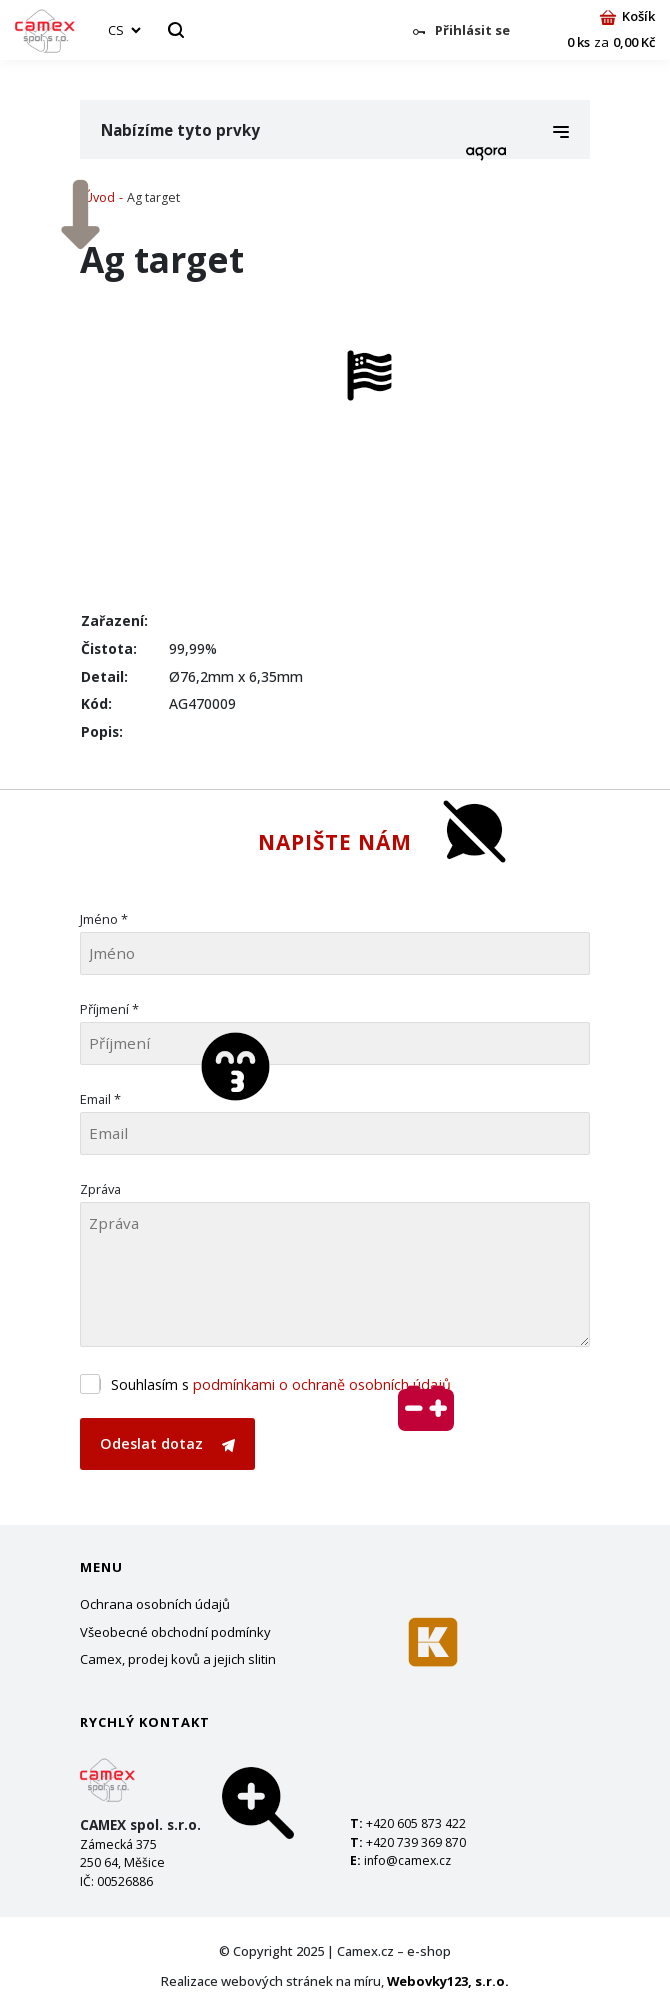 The image size is (670, 2016). What do you see at coordinates (235, 1066) in the screenshot?
I see `send a kiss or affectionate reaction` at bounding box center [235, 1066].